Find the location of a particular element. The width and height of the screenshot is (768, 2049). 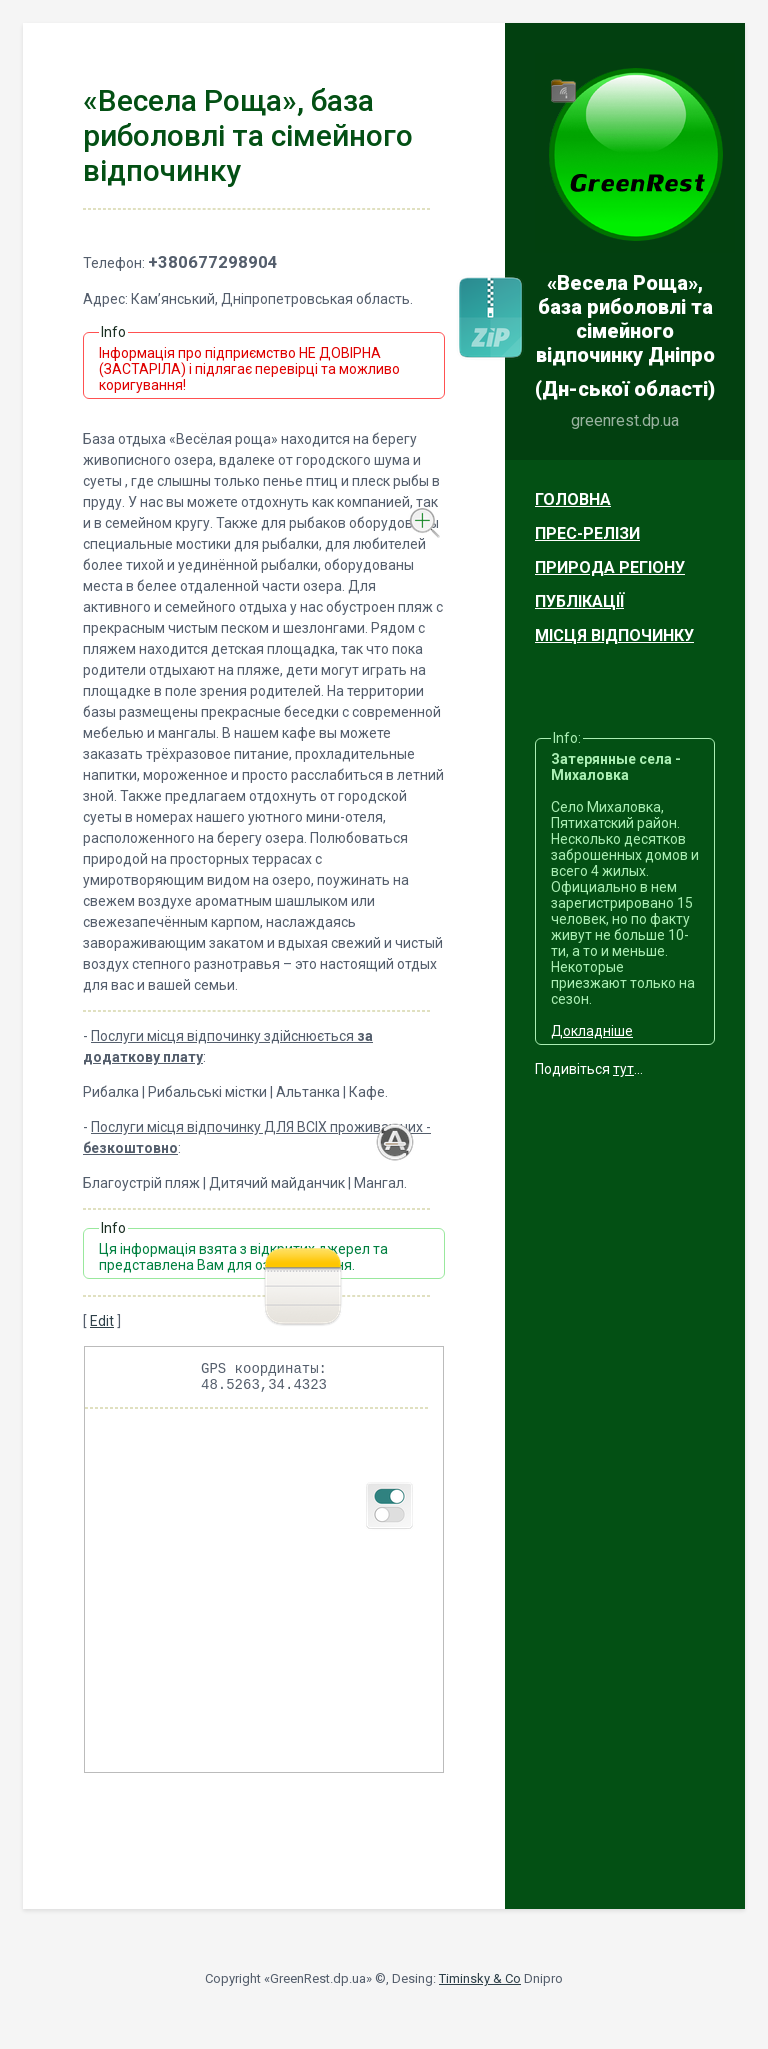

open or extract a compressed zip file is located at coordinates (490, 317).